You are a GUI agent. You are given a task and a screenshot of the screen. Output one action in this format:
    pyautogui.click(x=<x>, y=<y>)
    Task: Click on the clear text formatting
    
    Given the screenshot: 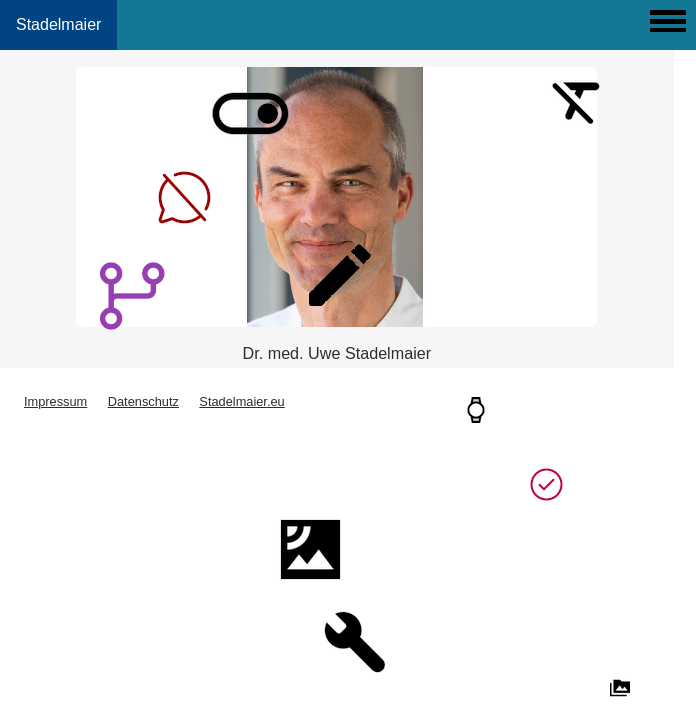 What is the action you would take?
    pyautogui.click(x=578, y=101)
    